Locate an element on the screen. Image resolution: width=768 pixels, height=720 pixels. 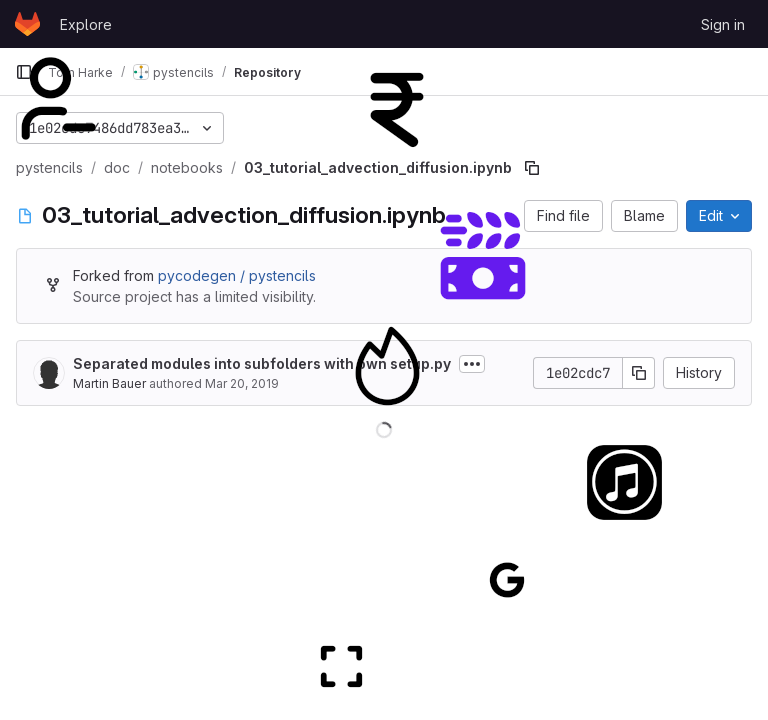
remove a user or contact is located at coordinates (50, 98).